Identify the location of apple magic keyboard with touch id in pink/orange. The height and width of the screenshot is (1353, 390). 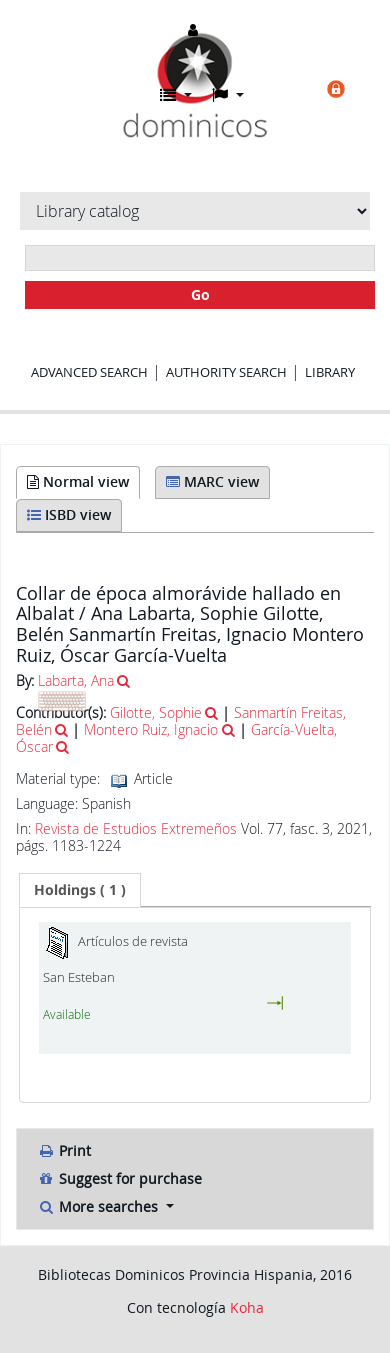
(62, 701).